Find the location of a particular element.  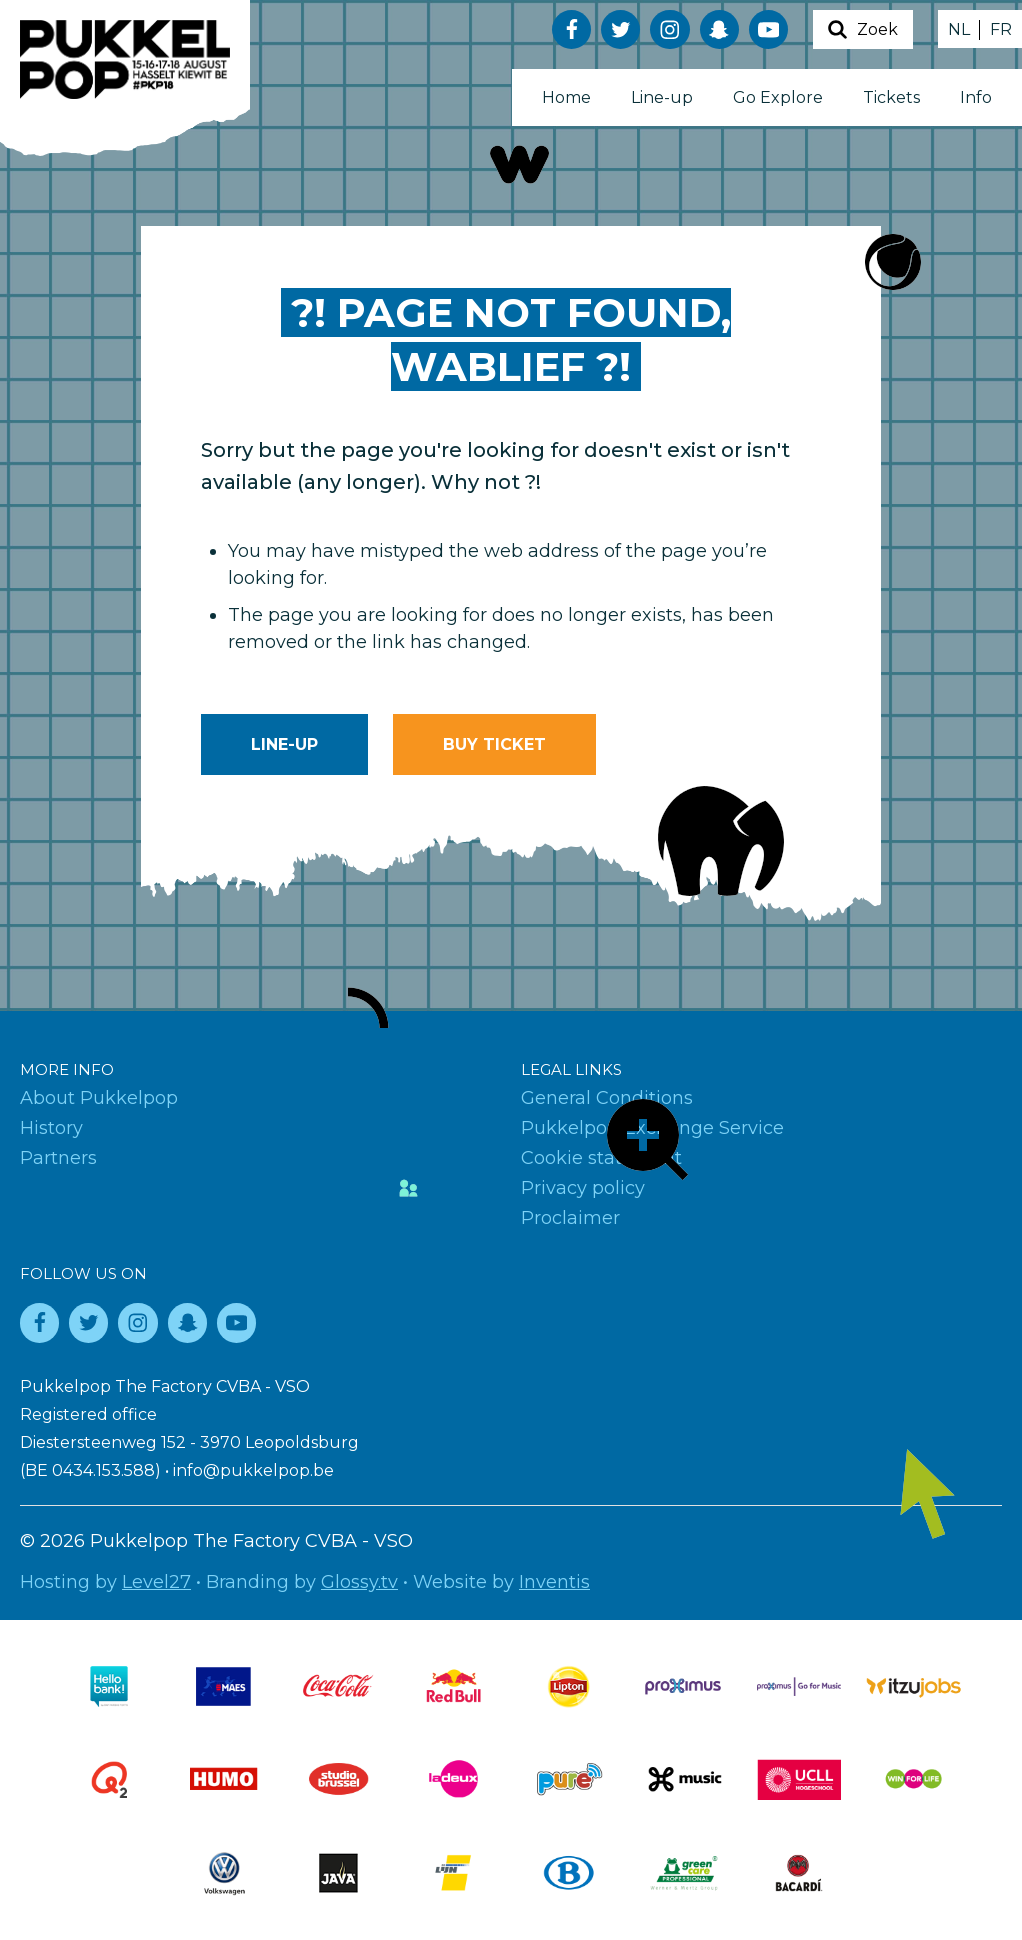

cursor app logo is located at coordinates (923, 1495).